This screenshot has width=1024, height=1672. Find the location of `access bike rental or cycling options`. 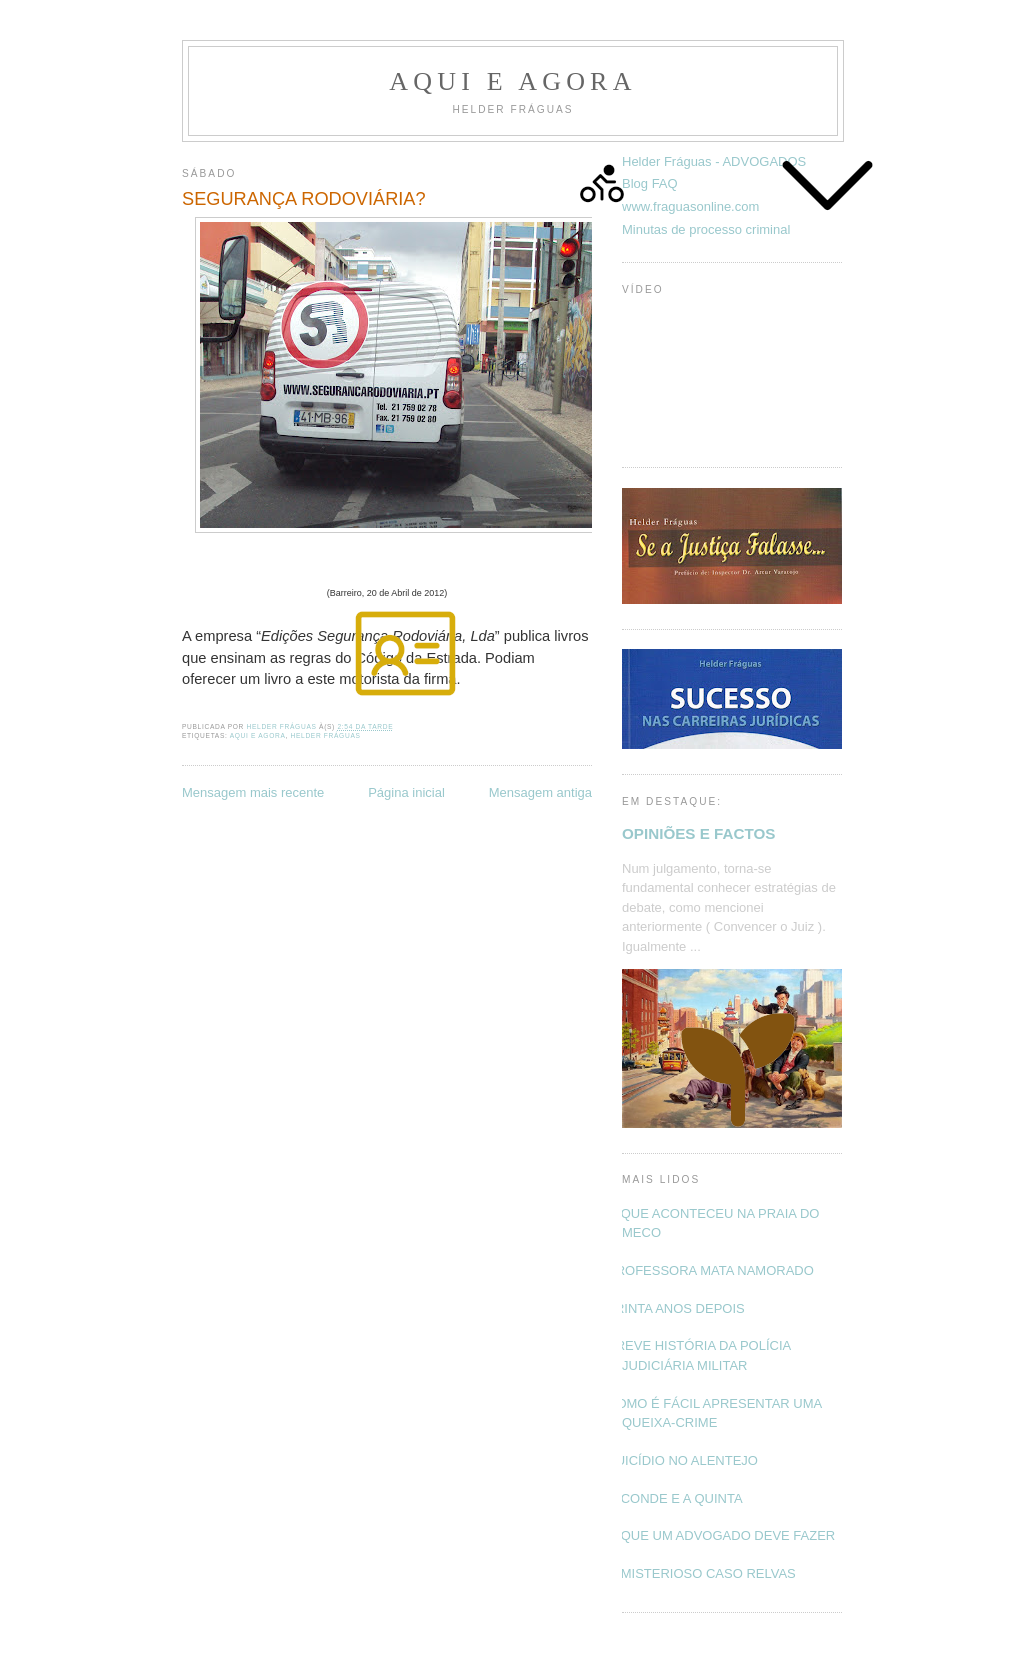

access bike rental or cycling options is located at coordinates (602, 185).